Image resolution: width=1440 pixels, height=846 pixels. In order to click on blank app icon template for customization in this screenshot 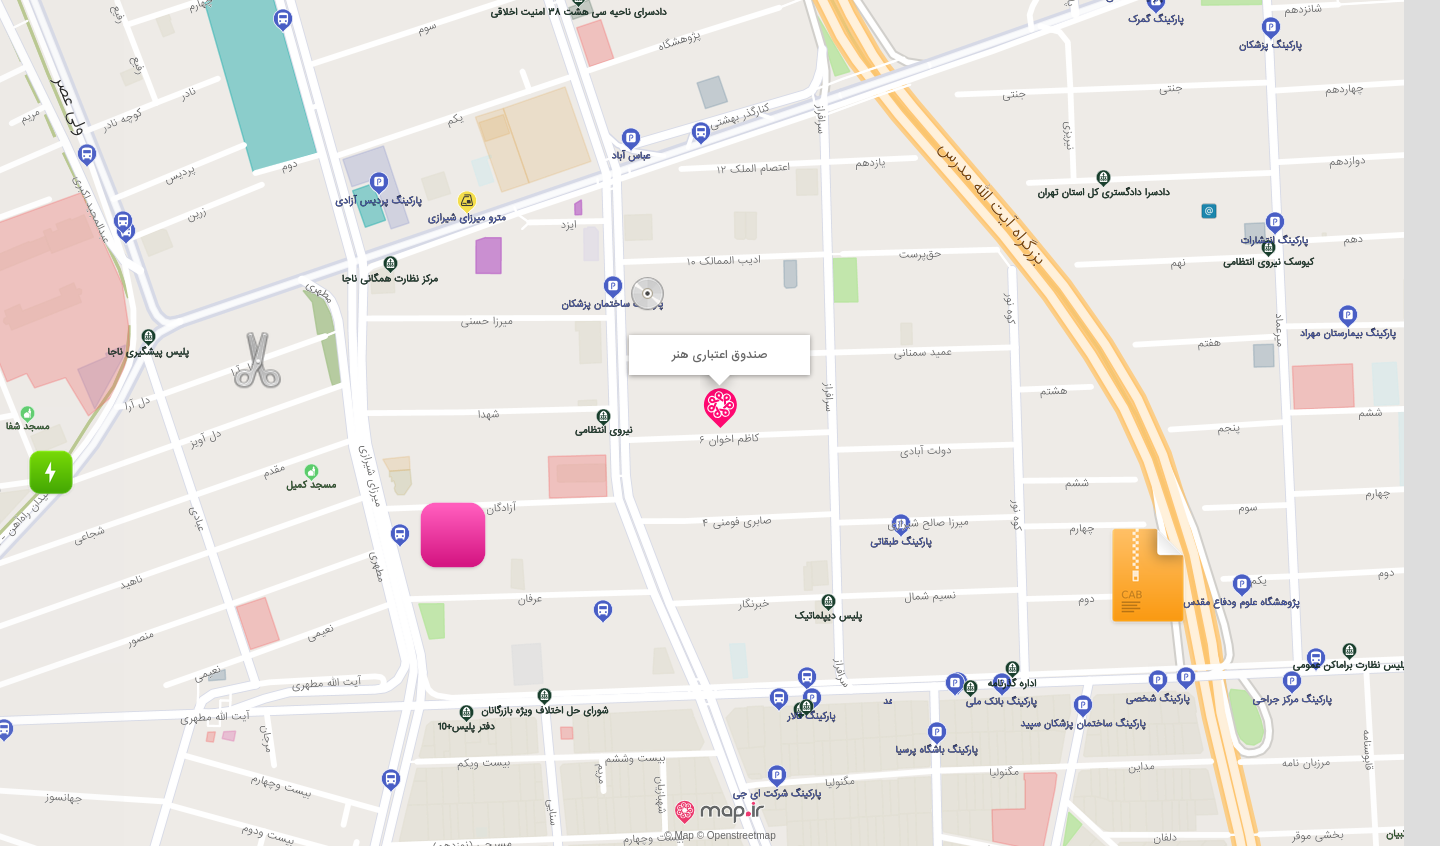, I will do `click(453, 535)`.